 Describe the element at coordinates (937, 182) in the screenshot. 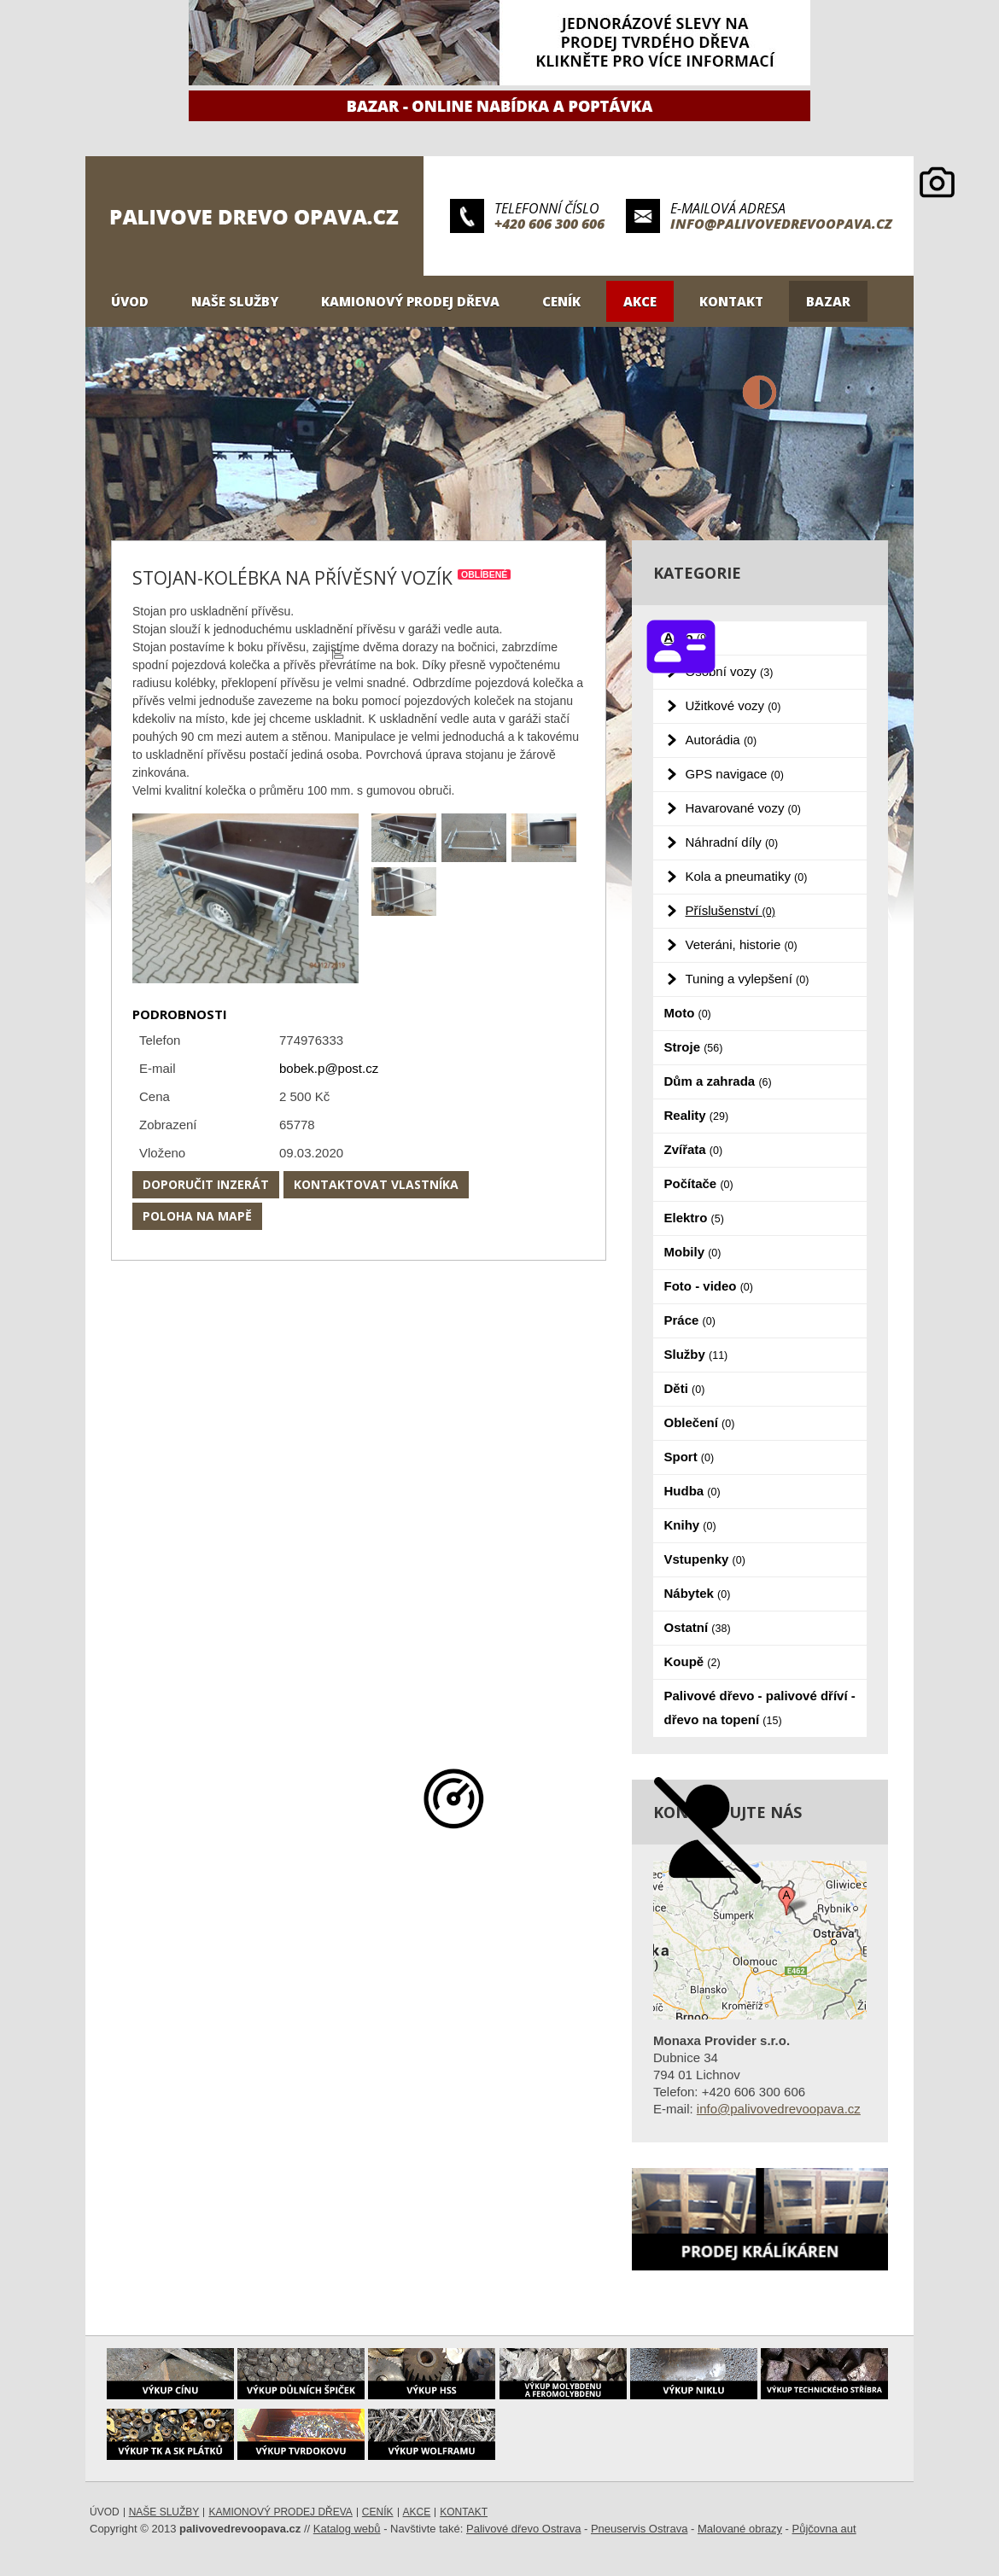

I see `take a photo` at that location.